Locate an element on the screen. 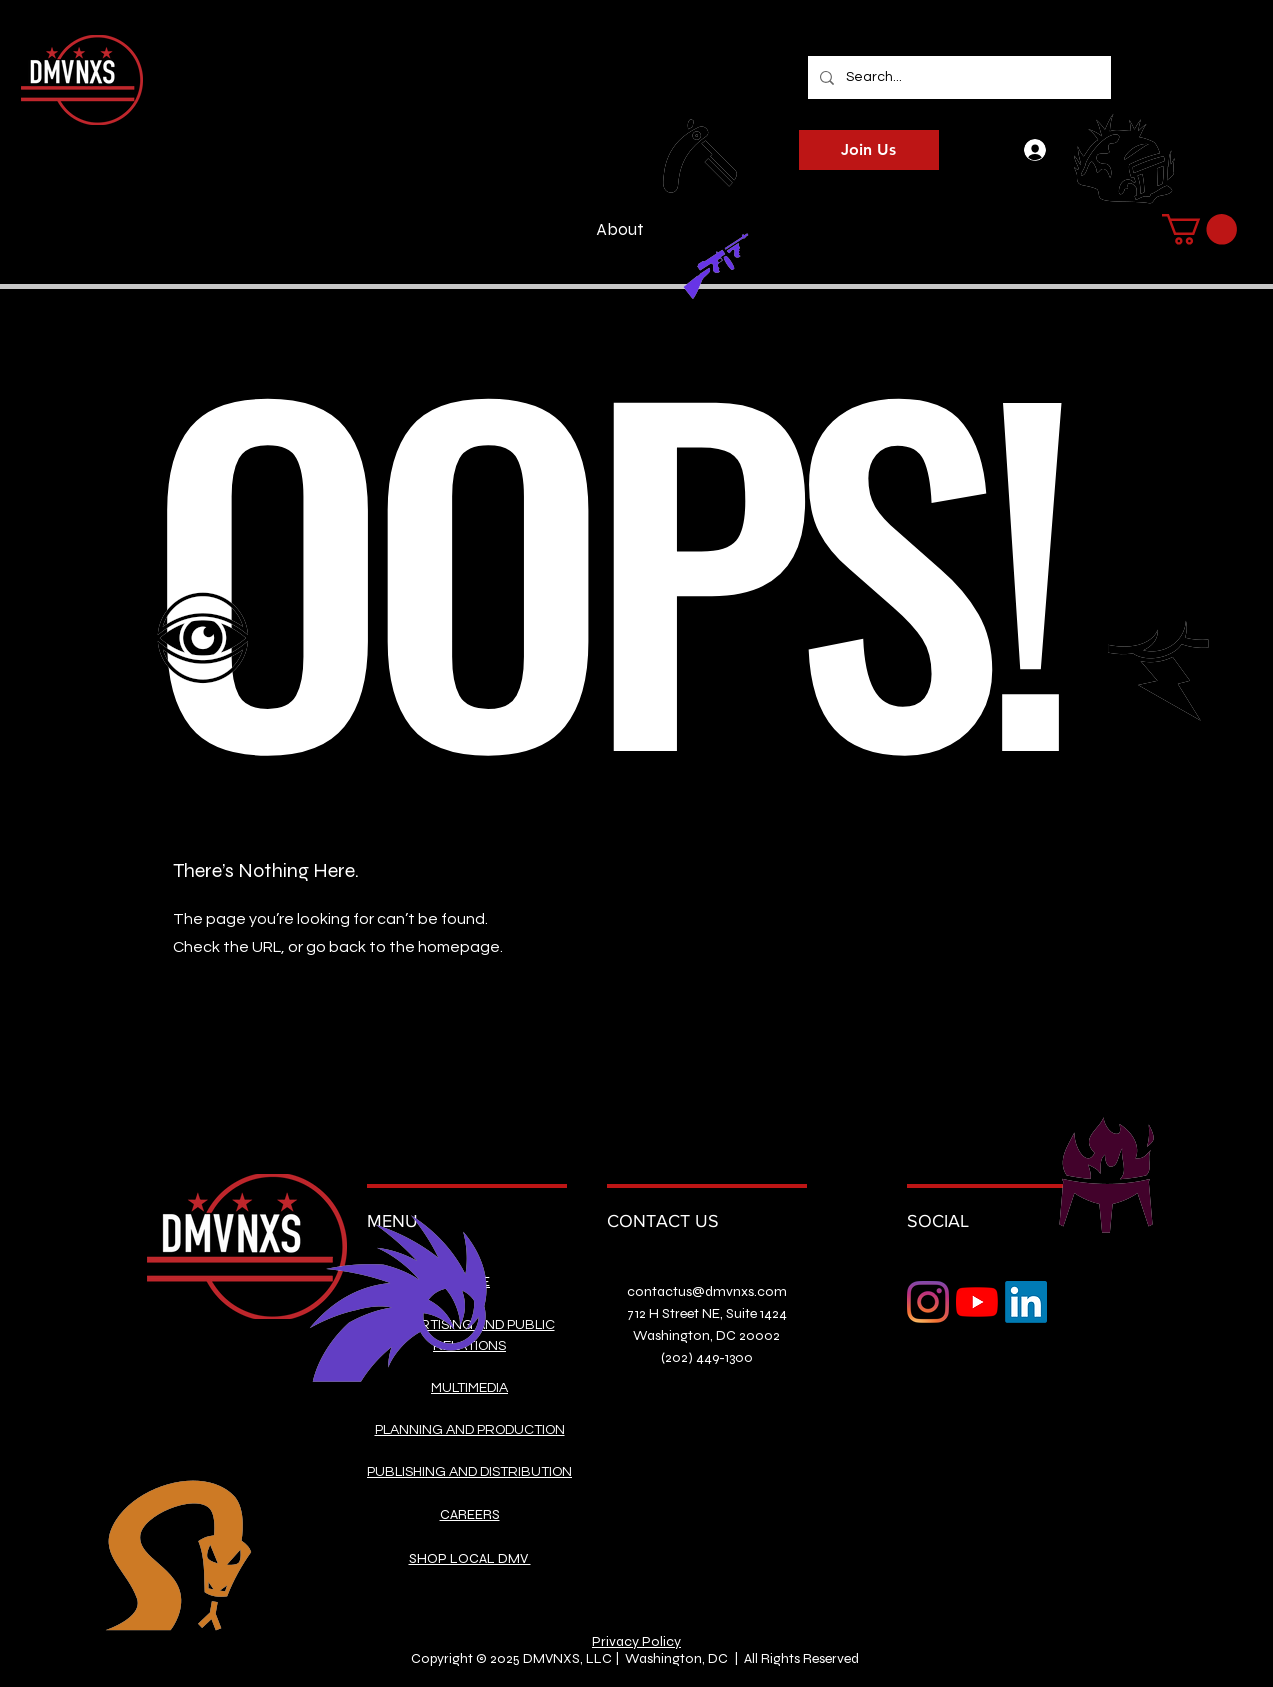 Image resolution: width=1273 pixels, height=1687 pixels. toggle password visibility off is located at coordinates (202, 637).